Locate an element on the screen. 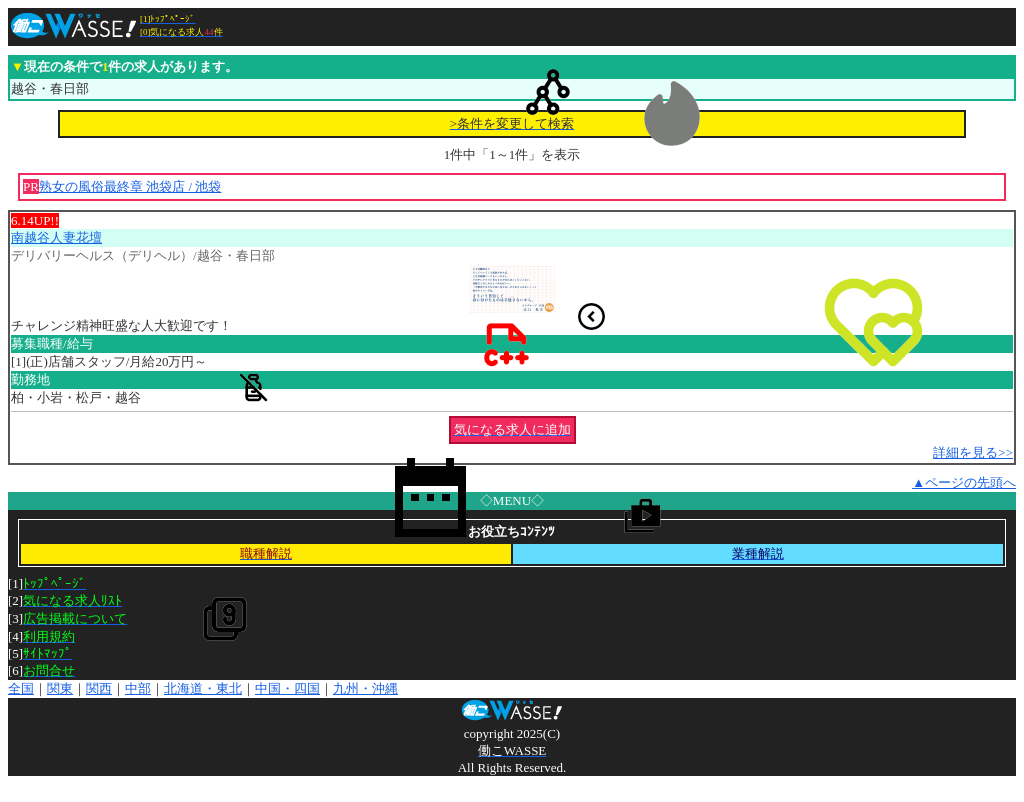  view hierarchical data structure is located at coordinates (549, 92).